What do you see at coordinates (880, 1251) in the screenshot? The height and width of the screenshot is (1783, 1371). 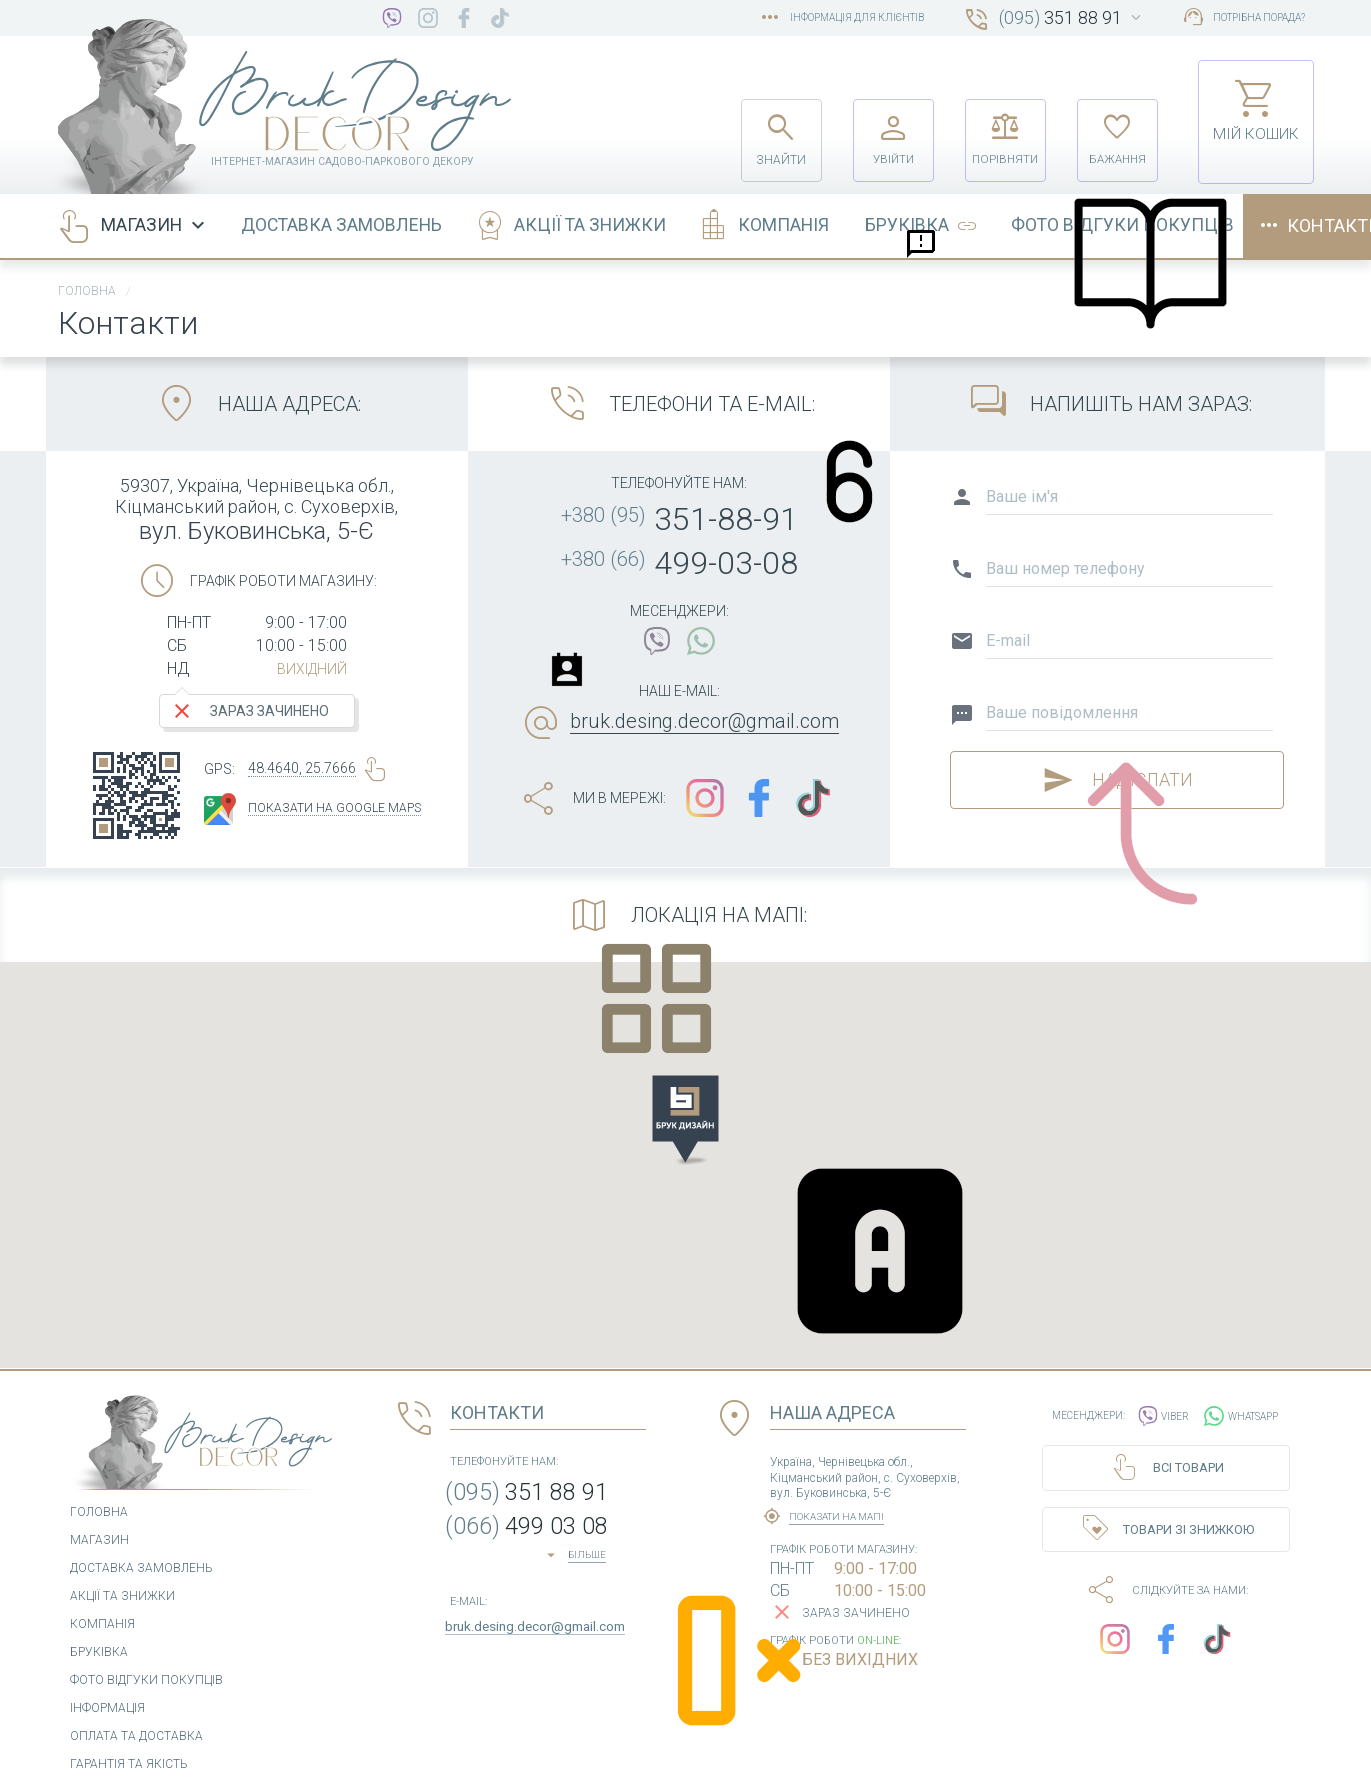 I see `select text formatting option A` at bounding box center [880, 1251].